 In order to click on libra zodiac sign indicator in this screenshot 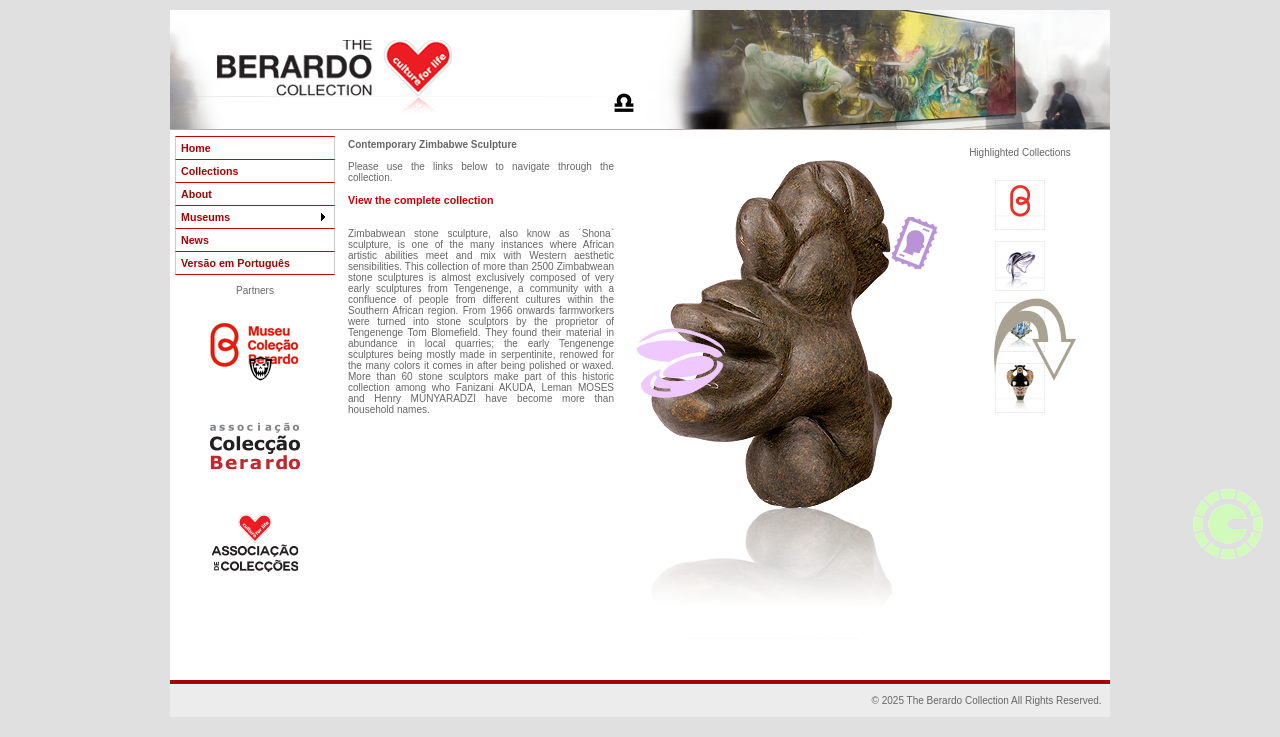, I will do `click(624, 103)`.